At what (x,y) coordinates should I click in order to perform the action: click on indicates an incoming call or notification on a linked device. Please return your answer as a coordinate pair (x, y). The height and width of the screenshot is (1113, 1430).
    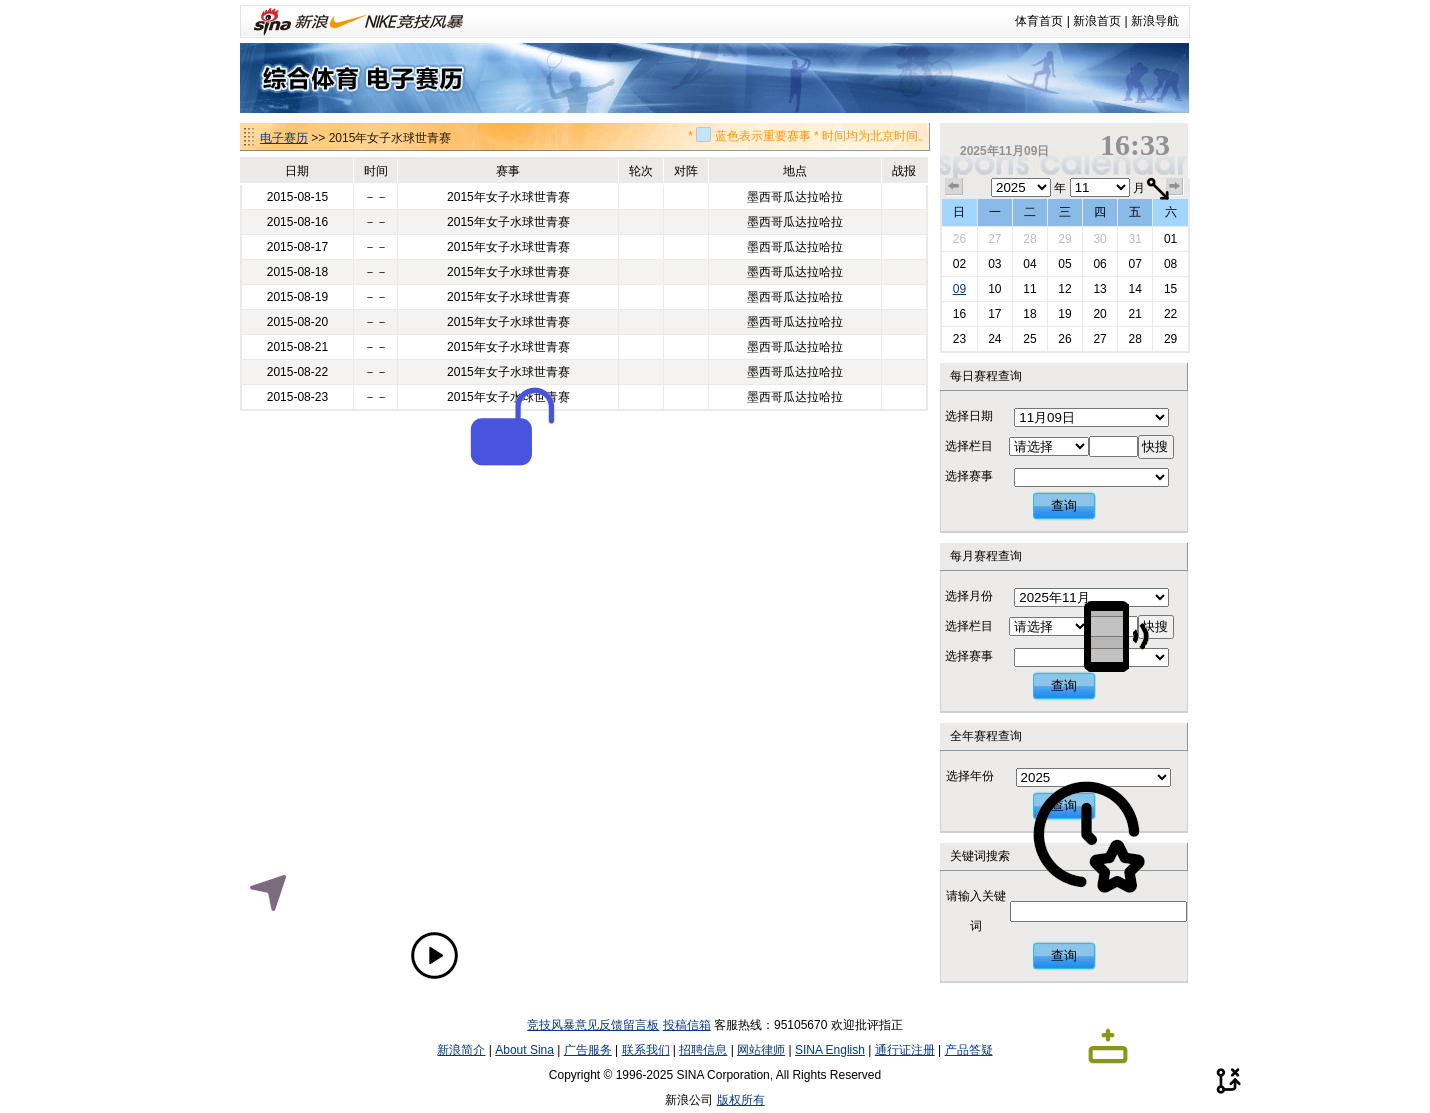
    Looking at the image, I should click on (1116, 636).